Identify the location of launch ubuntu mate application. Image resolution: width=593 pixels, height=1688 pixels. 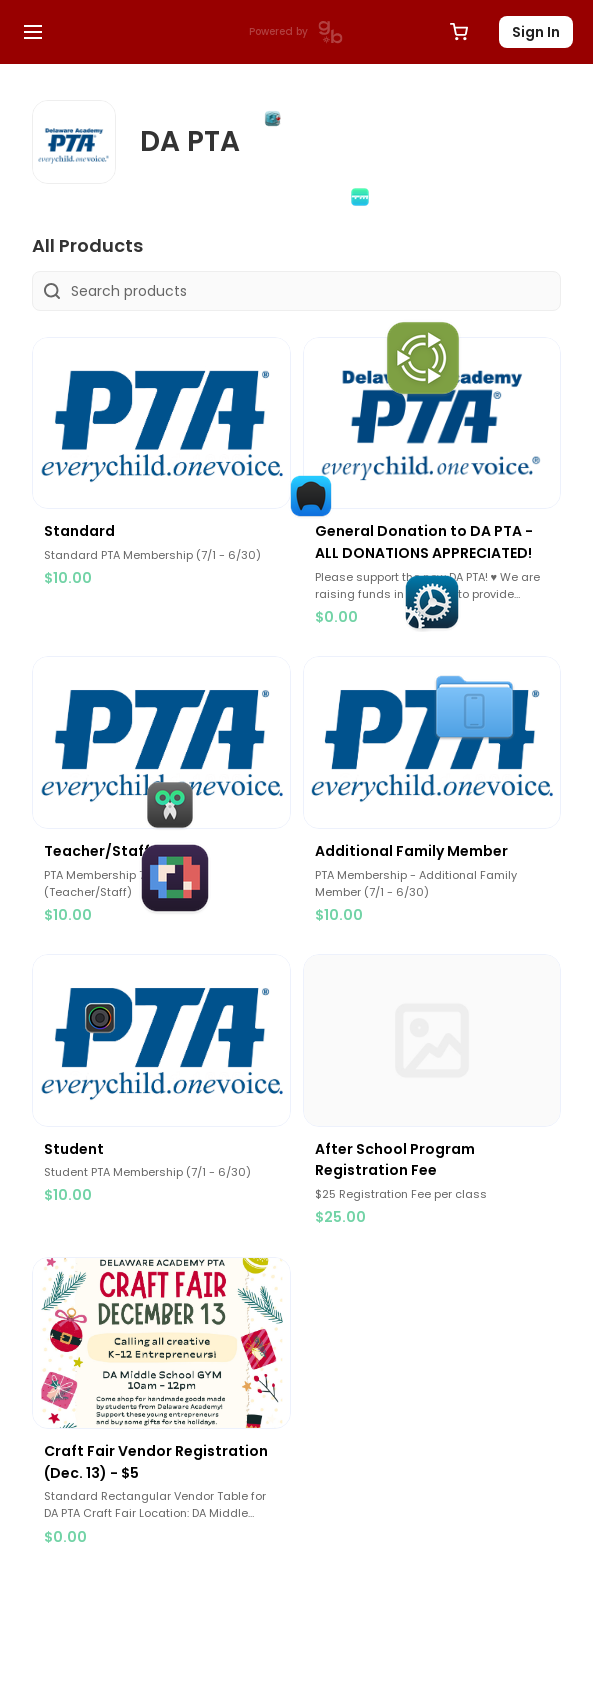
(423, 358).